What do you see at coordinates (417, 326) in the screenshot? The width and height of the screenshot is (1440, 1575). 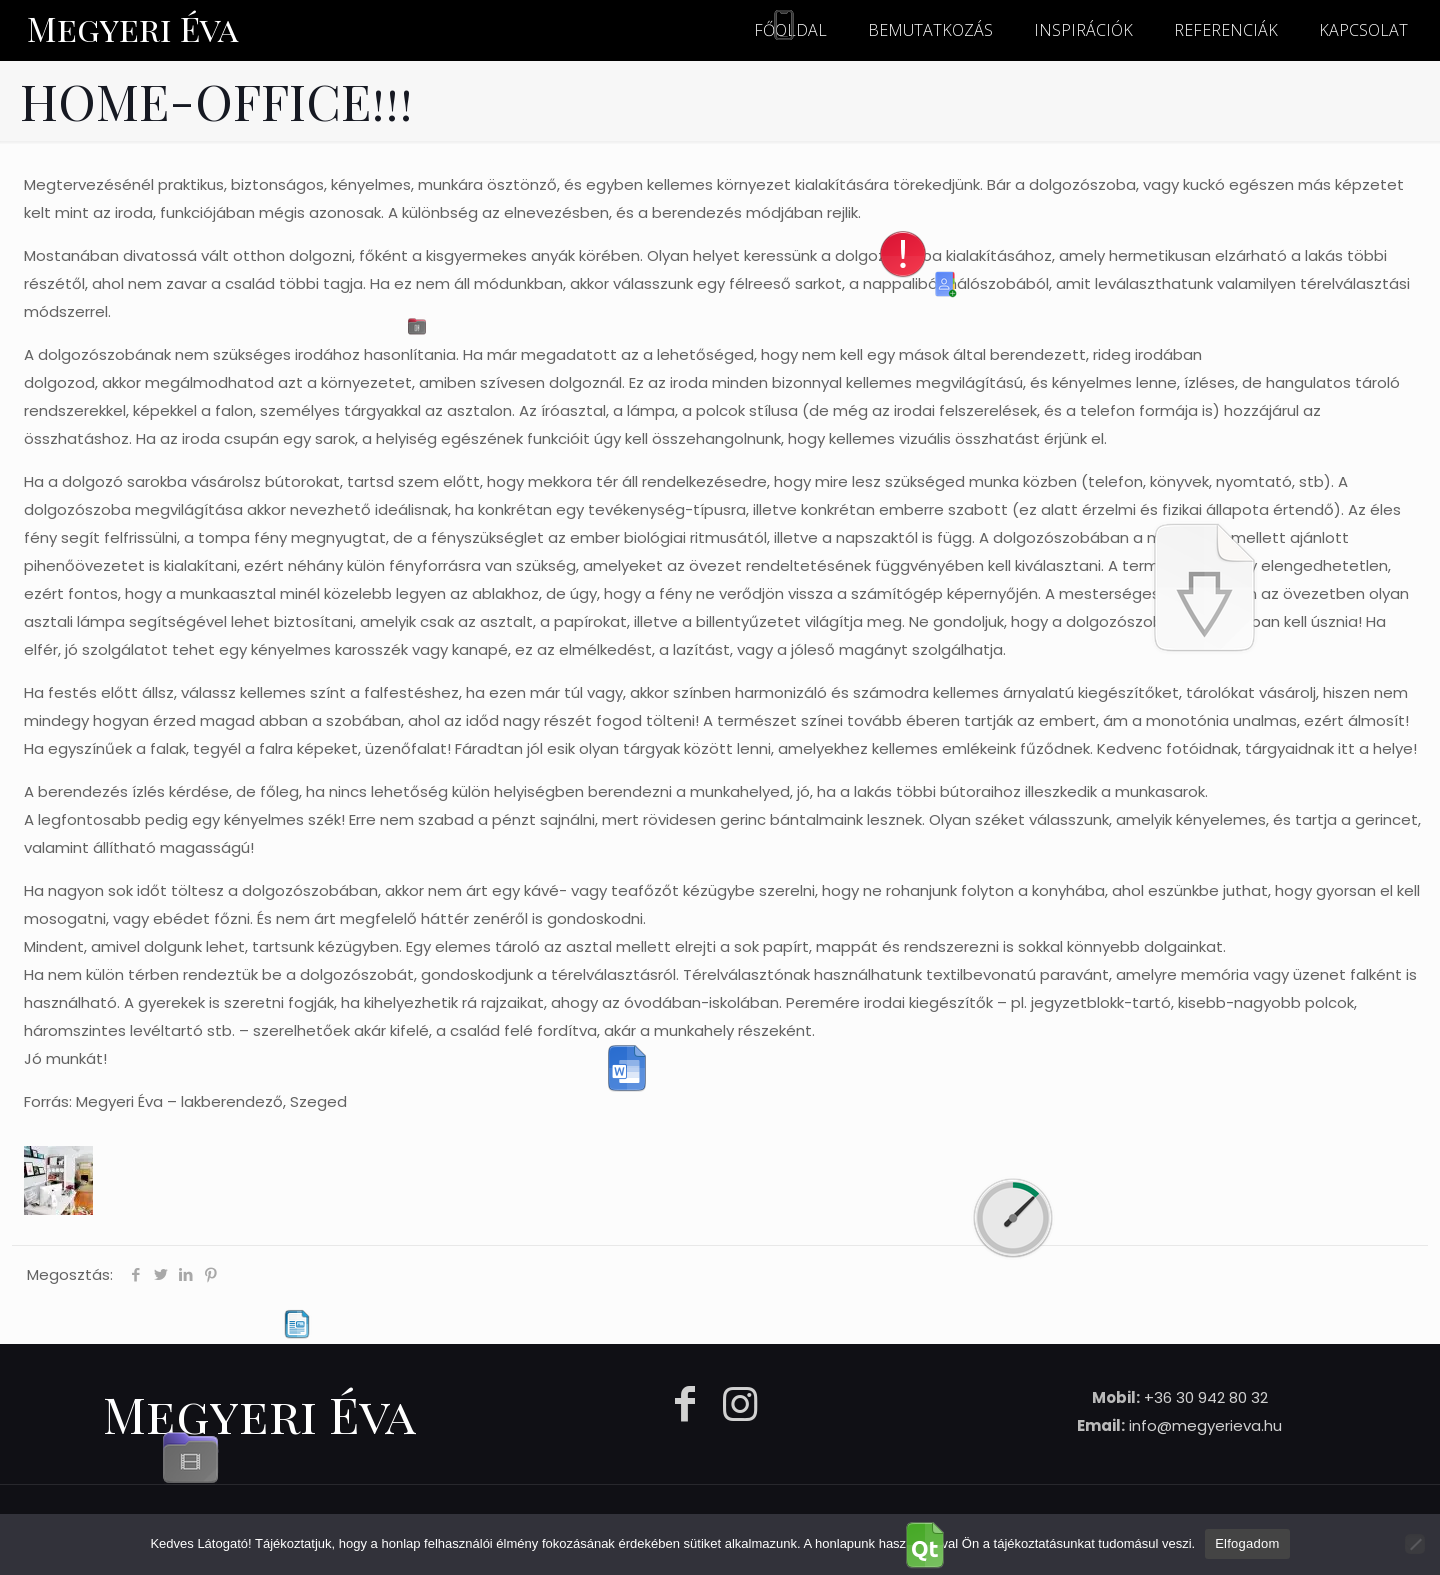 I see `open templates folder` at bounding box center [417, 326].